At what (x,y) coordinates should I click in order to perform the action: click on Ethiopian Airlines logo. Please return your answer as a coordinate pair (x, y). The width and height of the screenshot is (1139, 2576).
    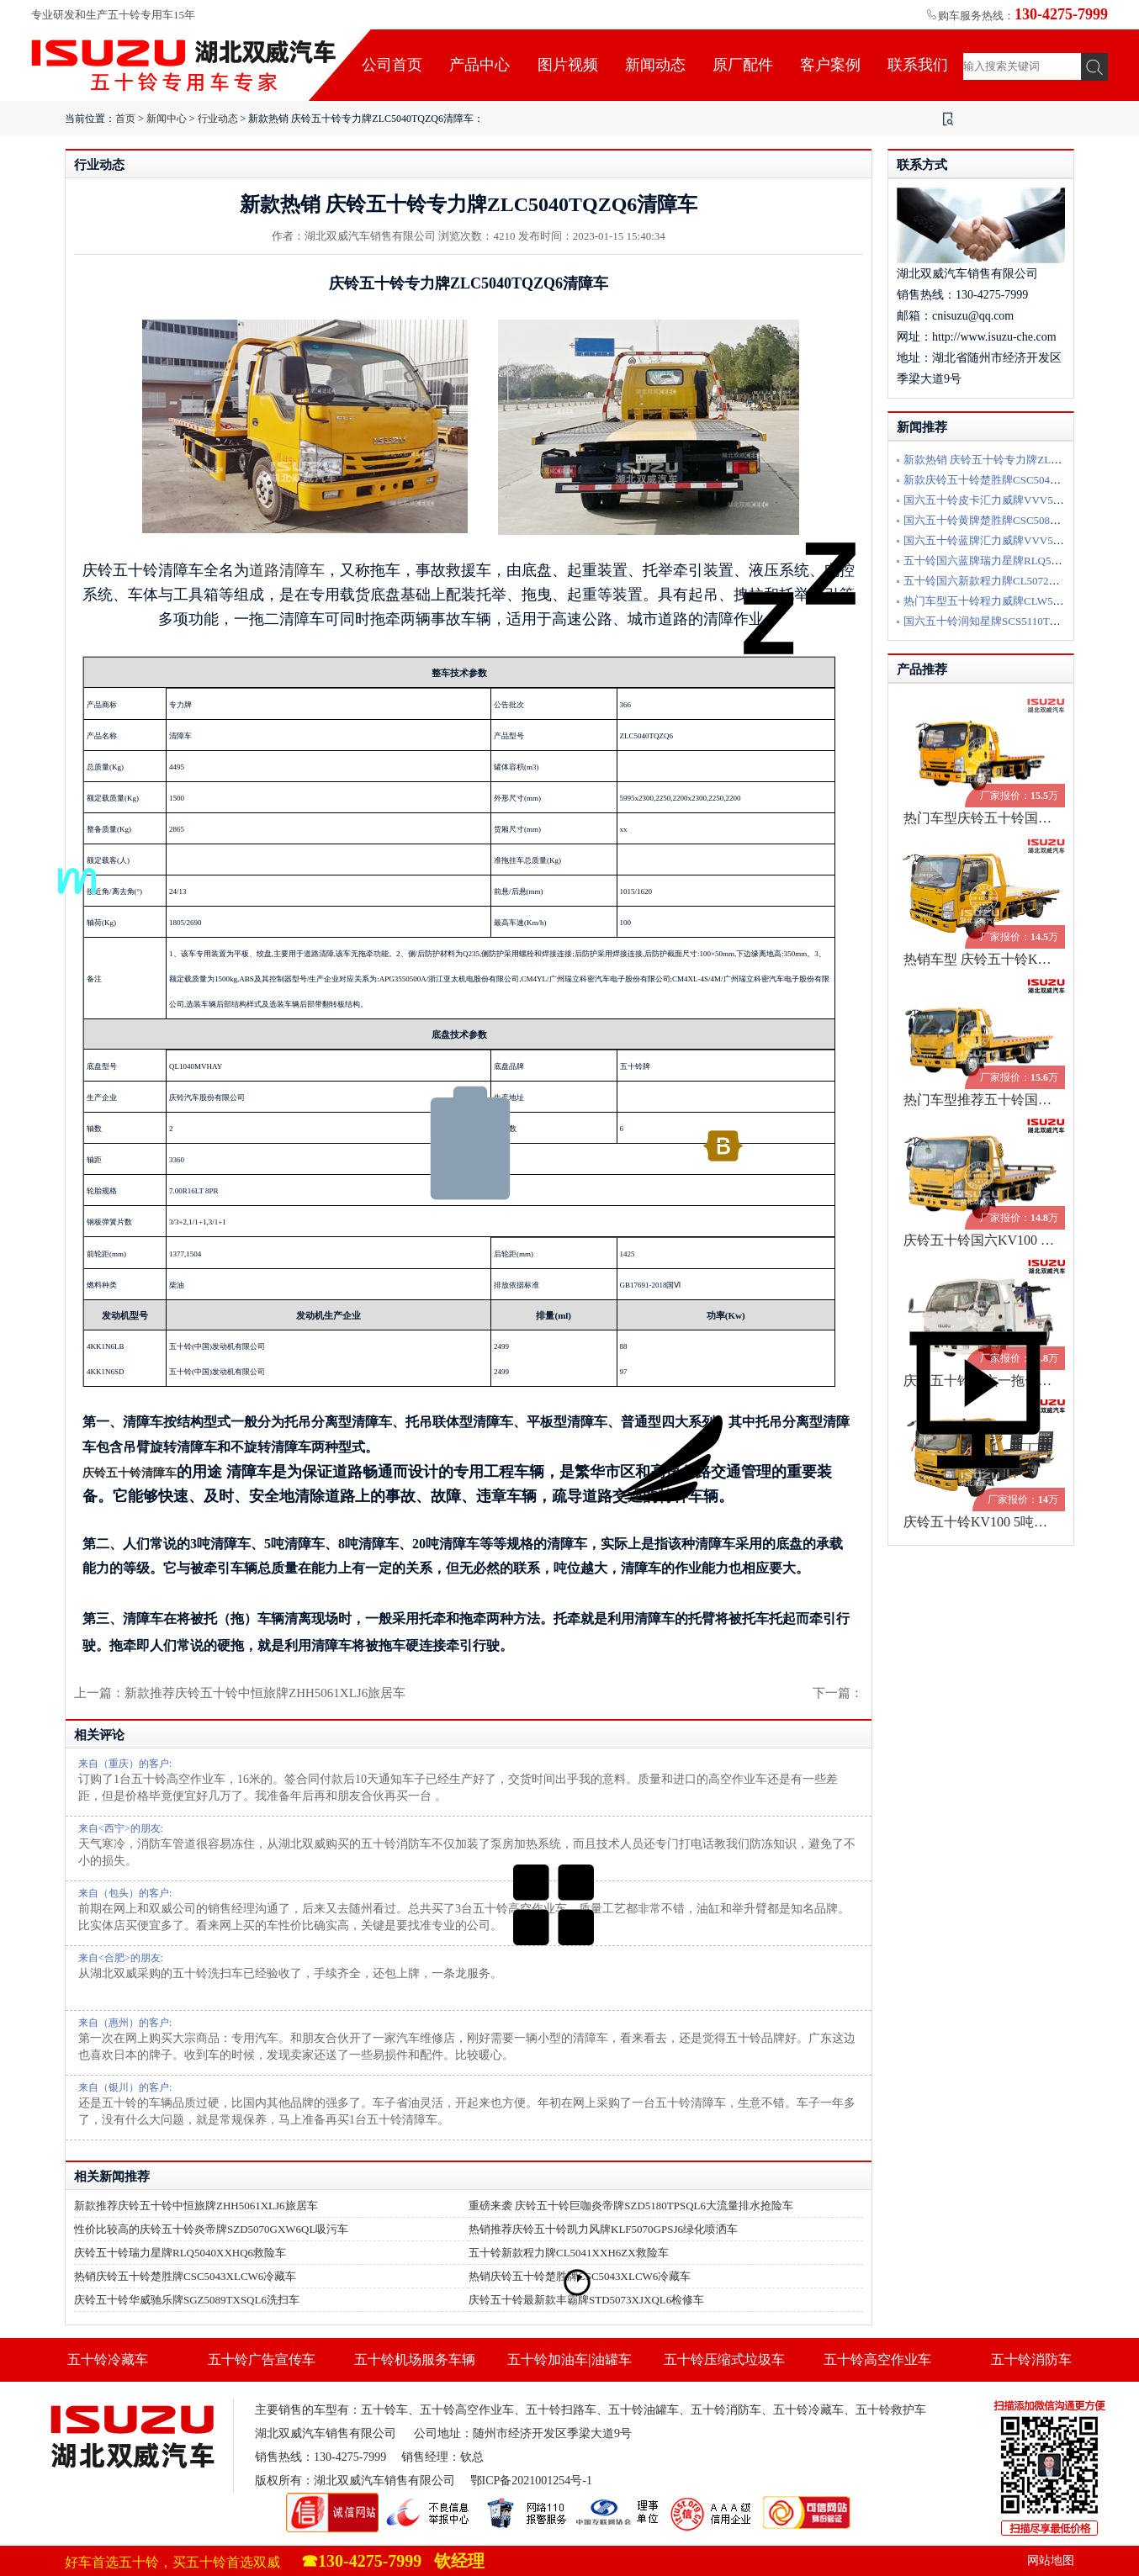
    Looking at the image, I should click on (670, 1458).